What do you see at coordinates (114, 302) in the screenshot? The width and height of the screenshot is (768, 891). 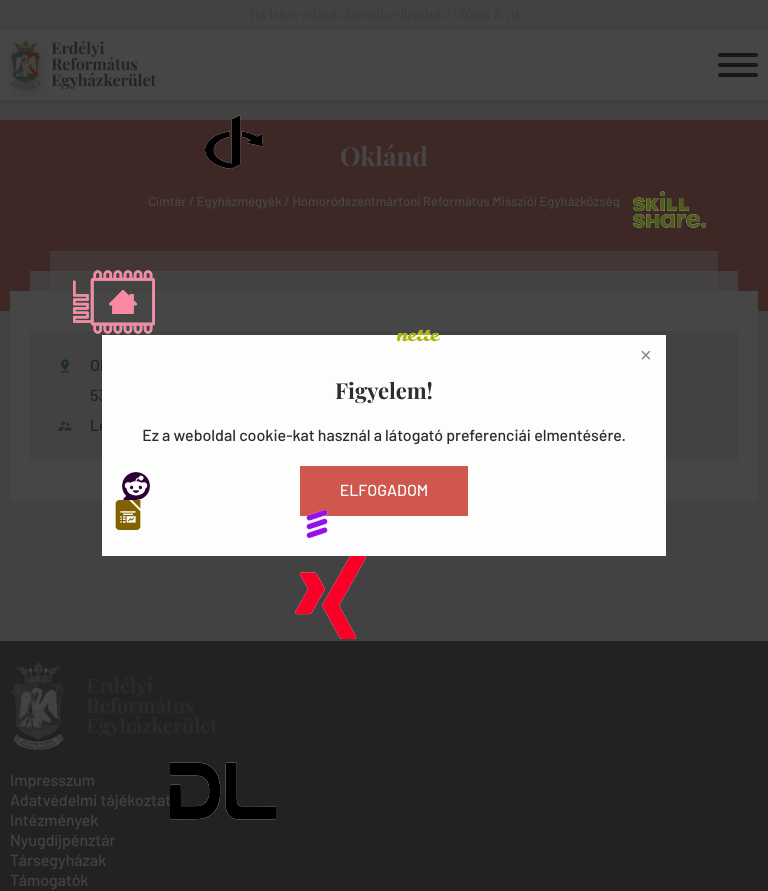 I see `open esphome home automation settings` at bounding box center [114, 302].